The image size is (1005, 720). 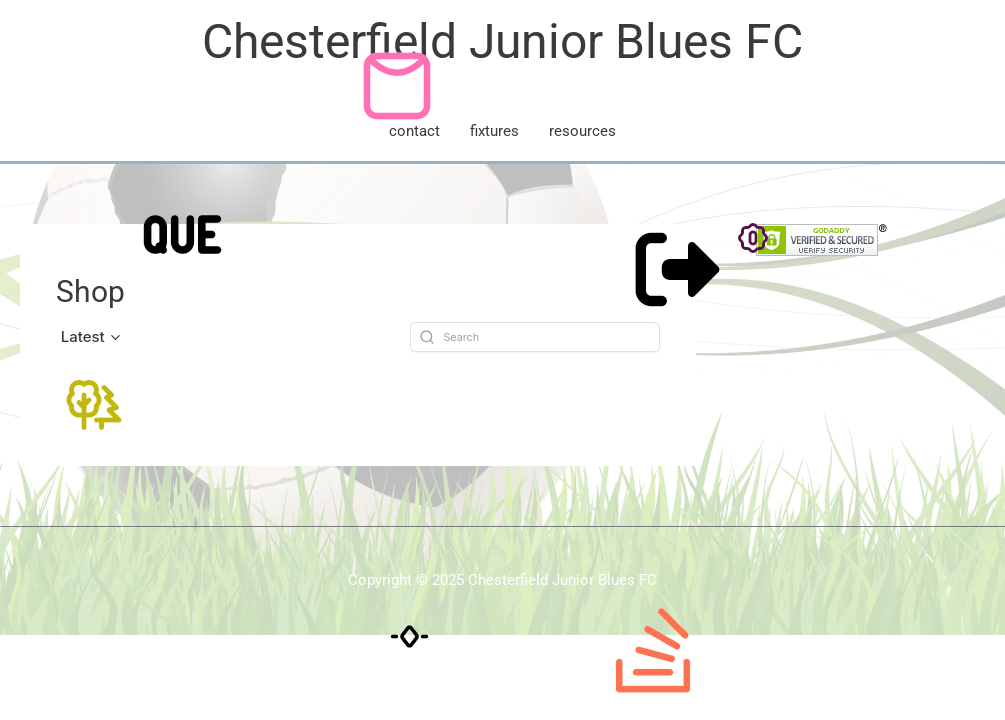 What do you see at coordinates (677, 269) in the screenshot?
I see `log out of your account` at bounding box center [677, 269].